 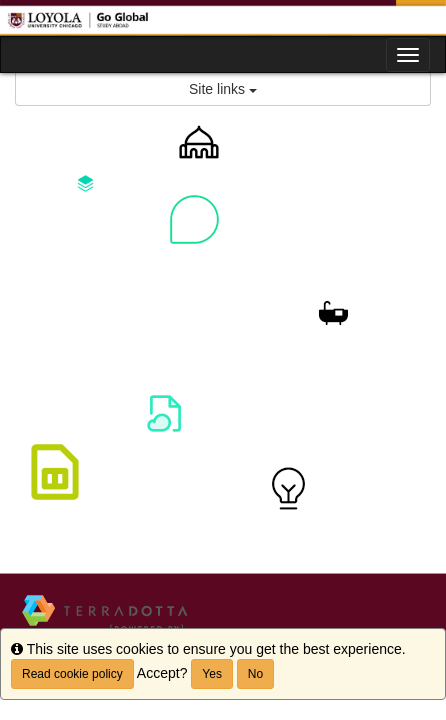 What do you see at coordinates (55, 472) in the screenshot?
I see `manage sim card settings` at bounding box center [55, 472].